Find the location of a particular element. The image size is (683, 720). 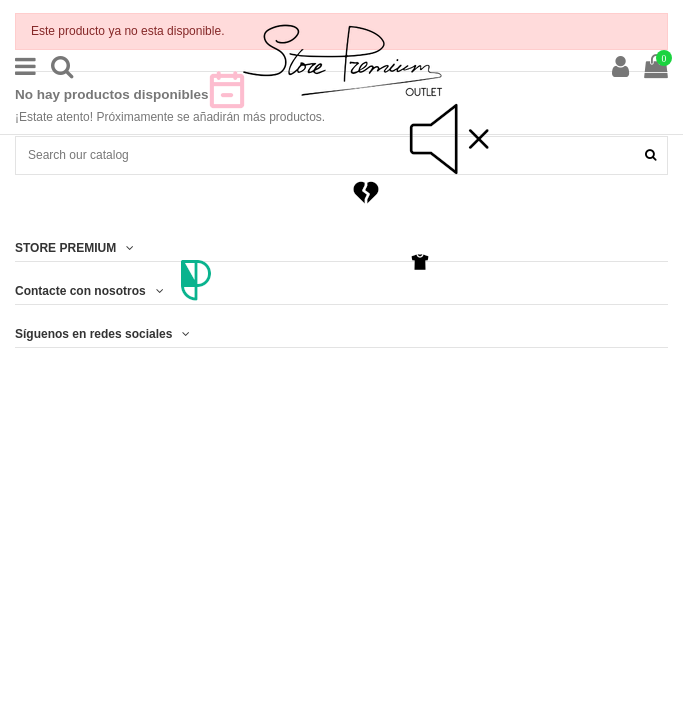

mute audio or sound is located at coordinates (445, 139).